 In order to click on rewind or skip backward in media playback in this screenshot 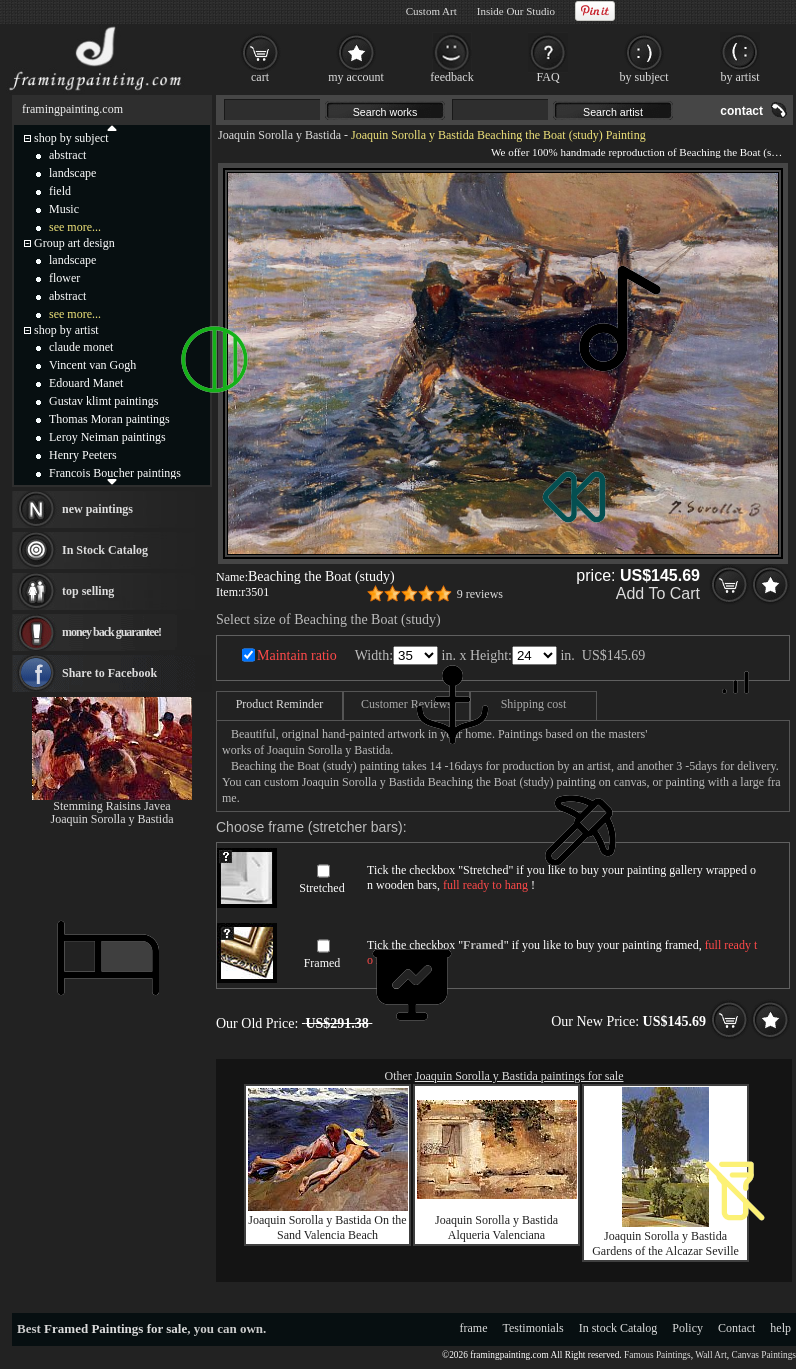, I will do `click(574, 497)`.